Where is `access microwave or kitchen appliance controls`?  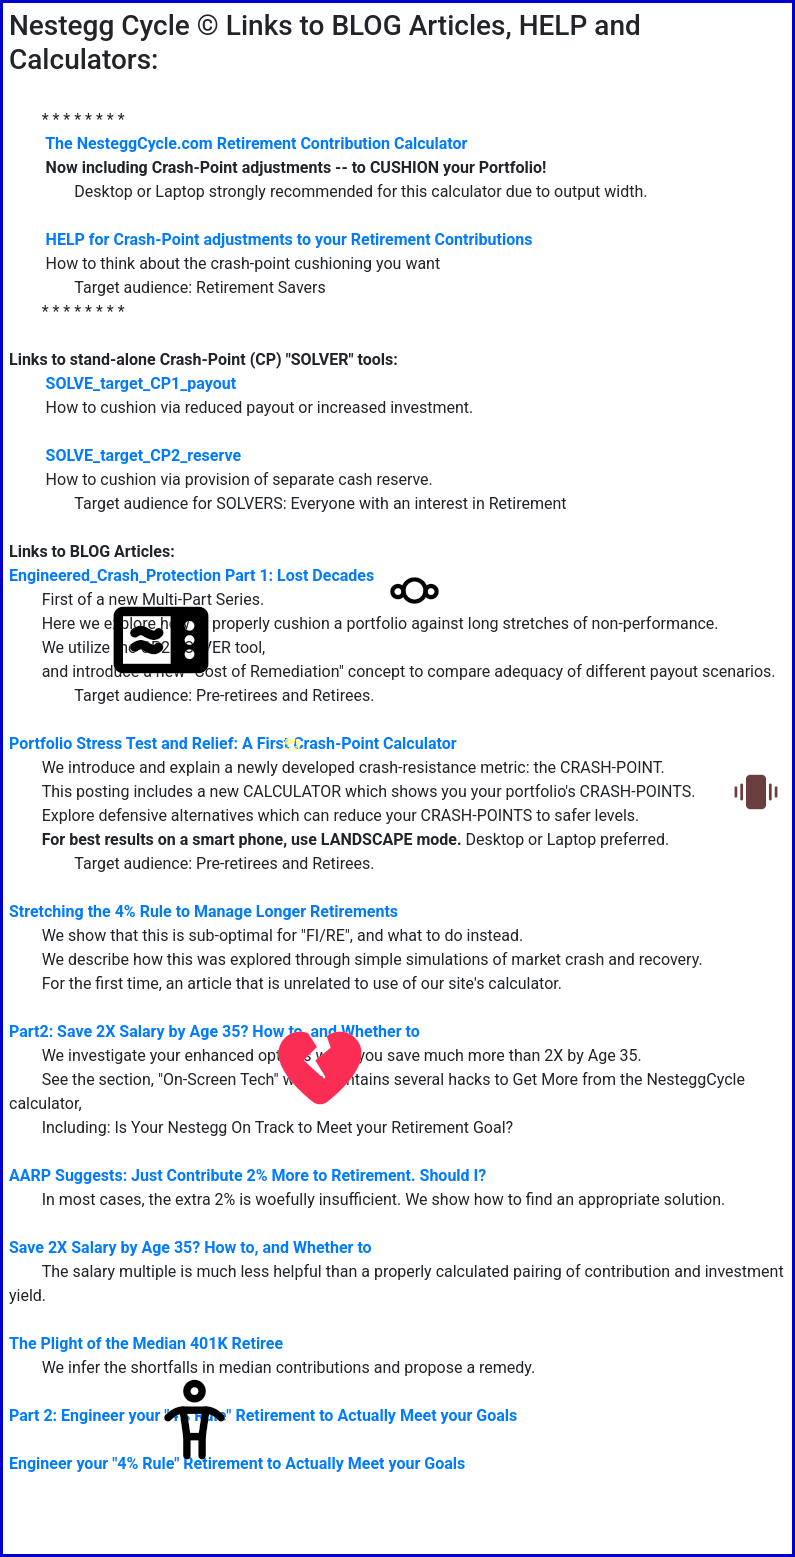
access microwave or kitchen appliance controls is located at coordinates (161, 640).